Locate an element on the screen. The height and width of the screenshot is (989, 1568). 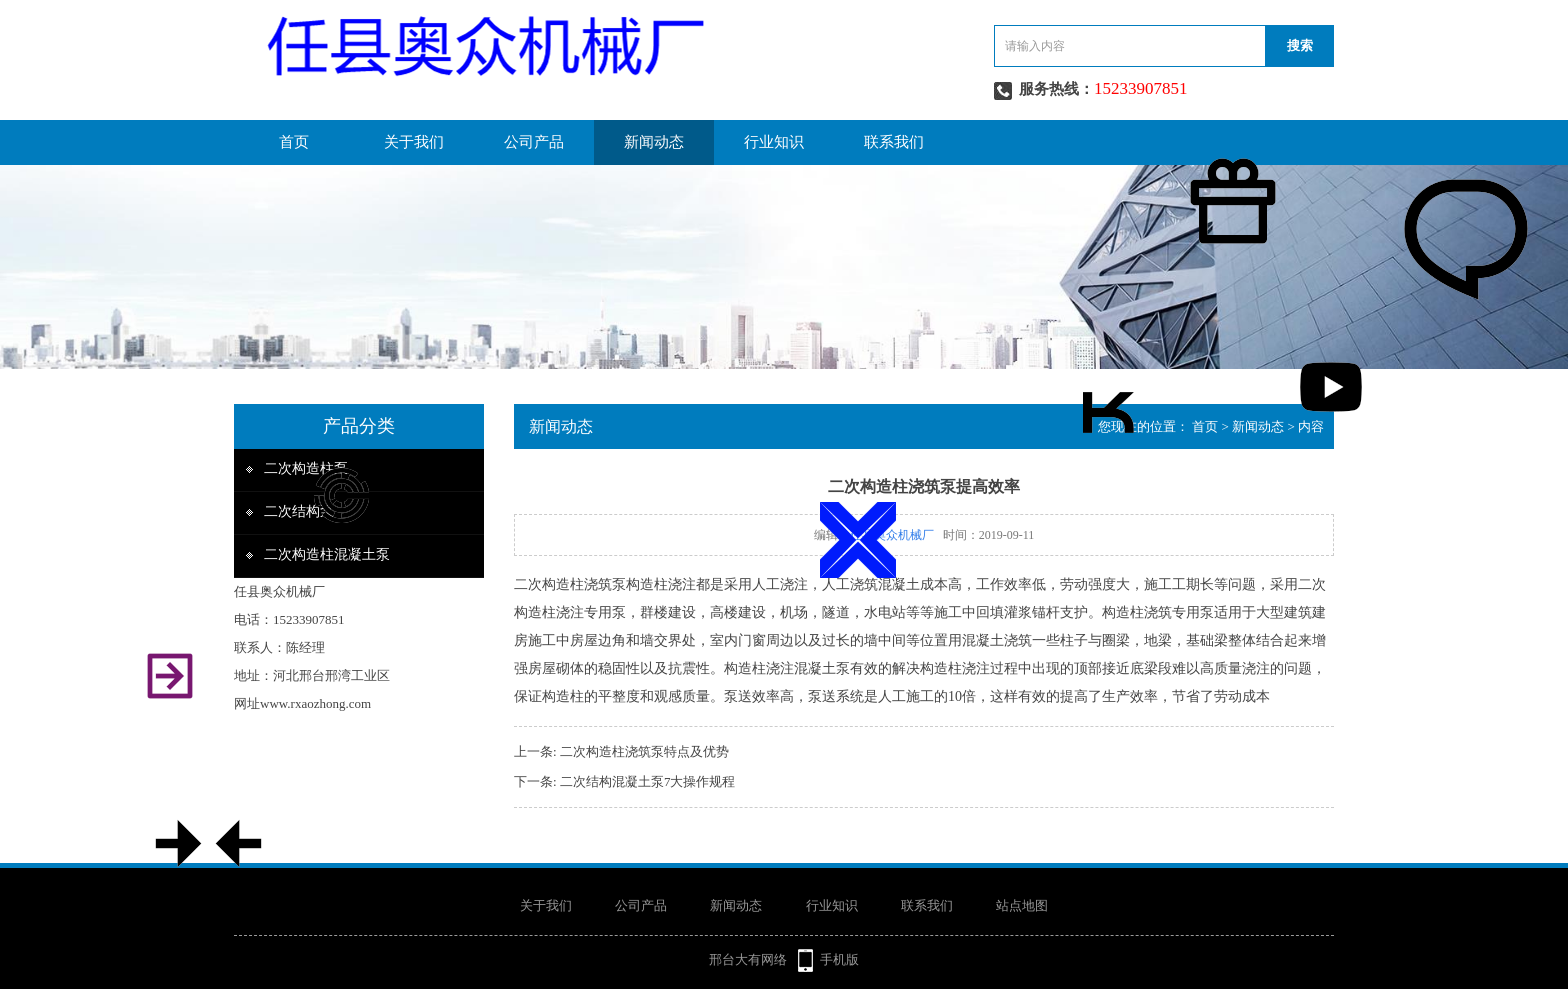
keenetic brand logo is located at coordinates (1108, 412).